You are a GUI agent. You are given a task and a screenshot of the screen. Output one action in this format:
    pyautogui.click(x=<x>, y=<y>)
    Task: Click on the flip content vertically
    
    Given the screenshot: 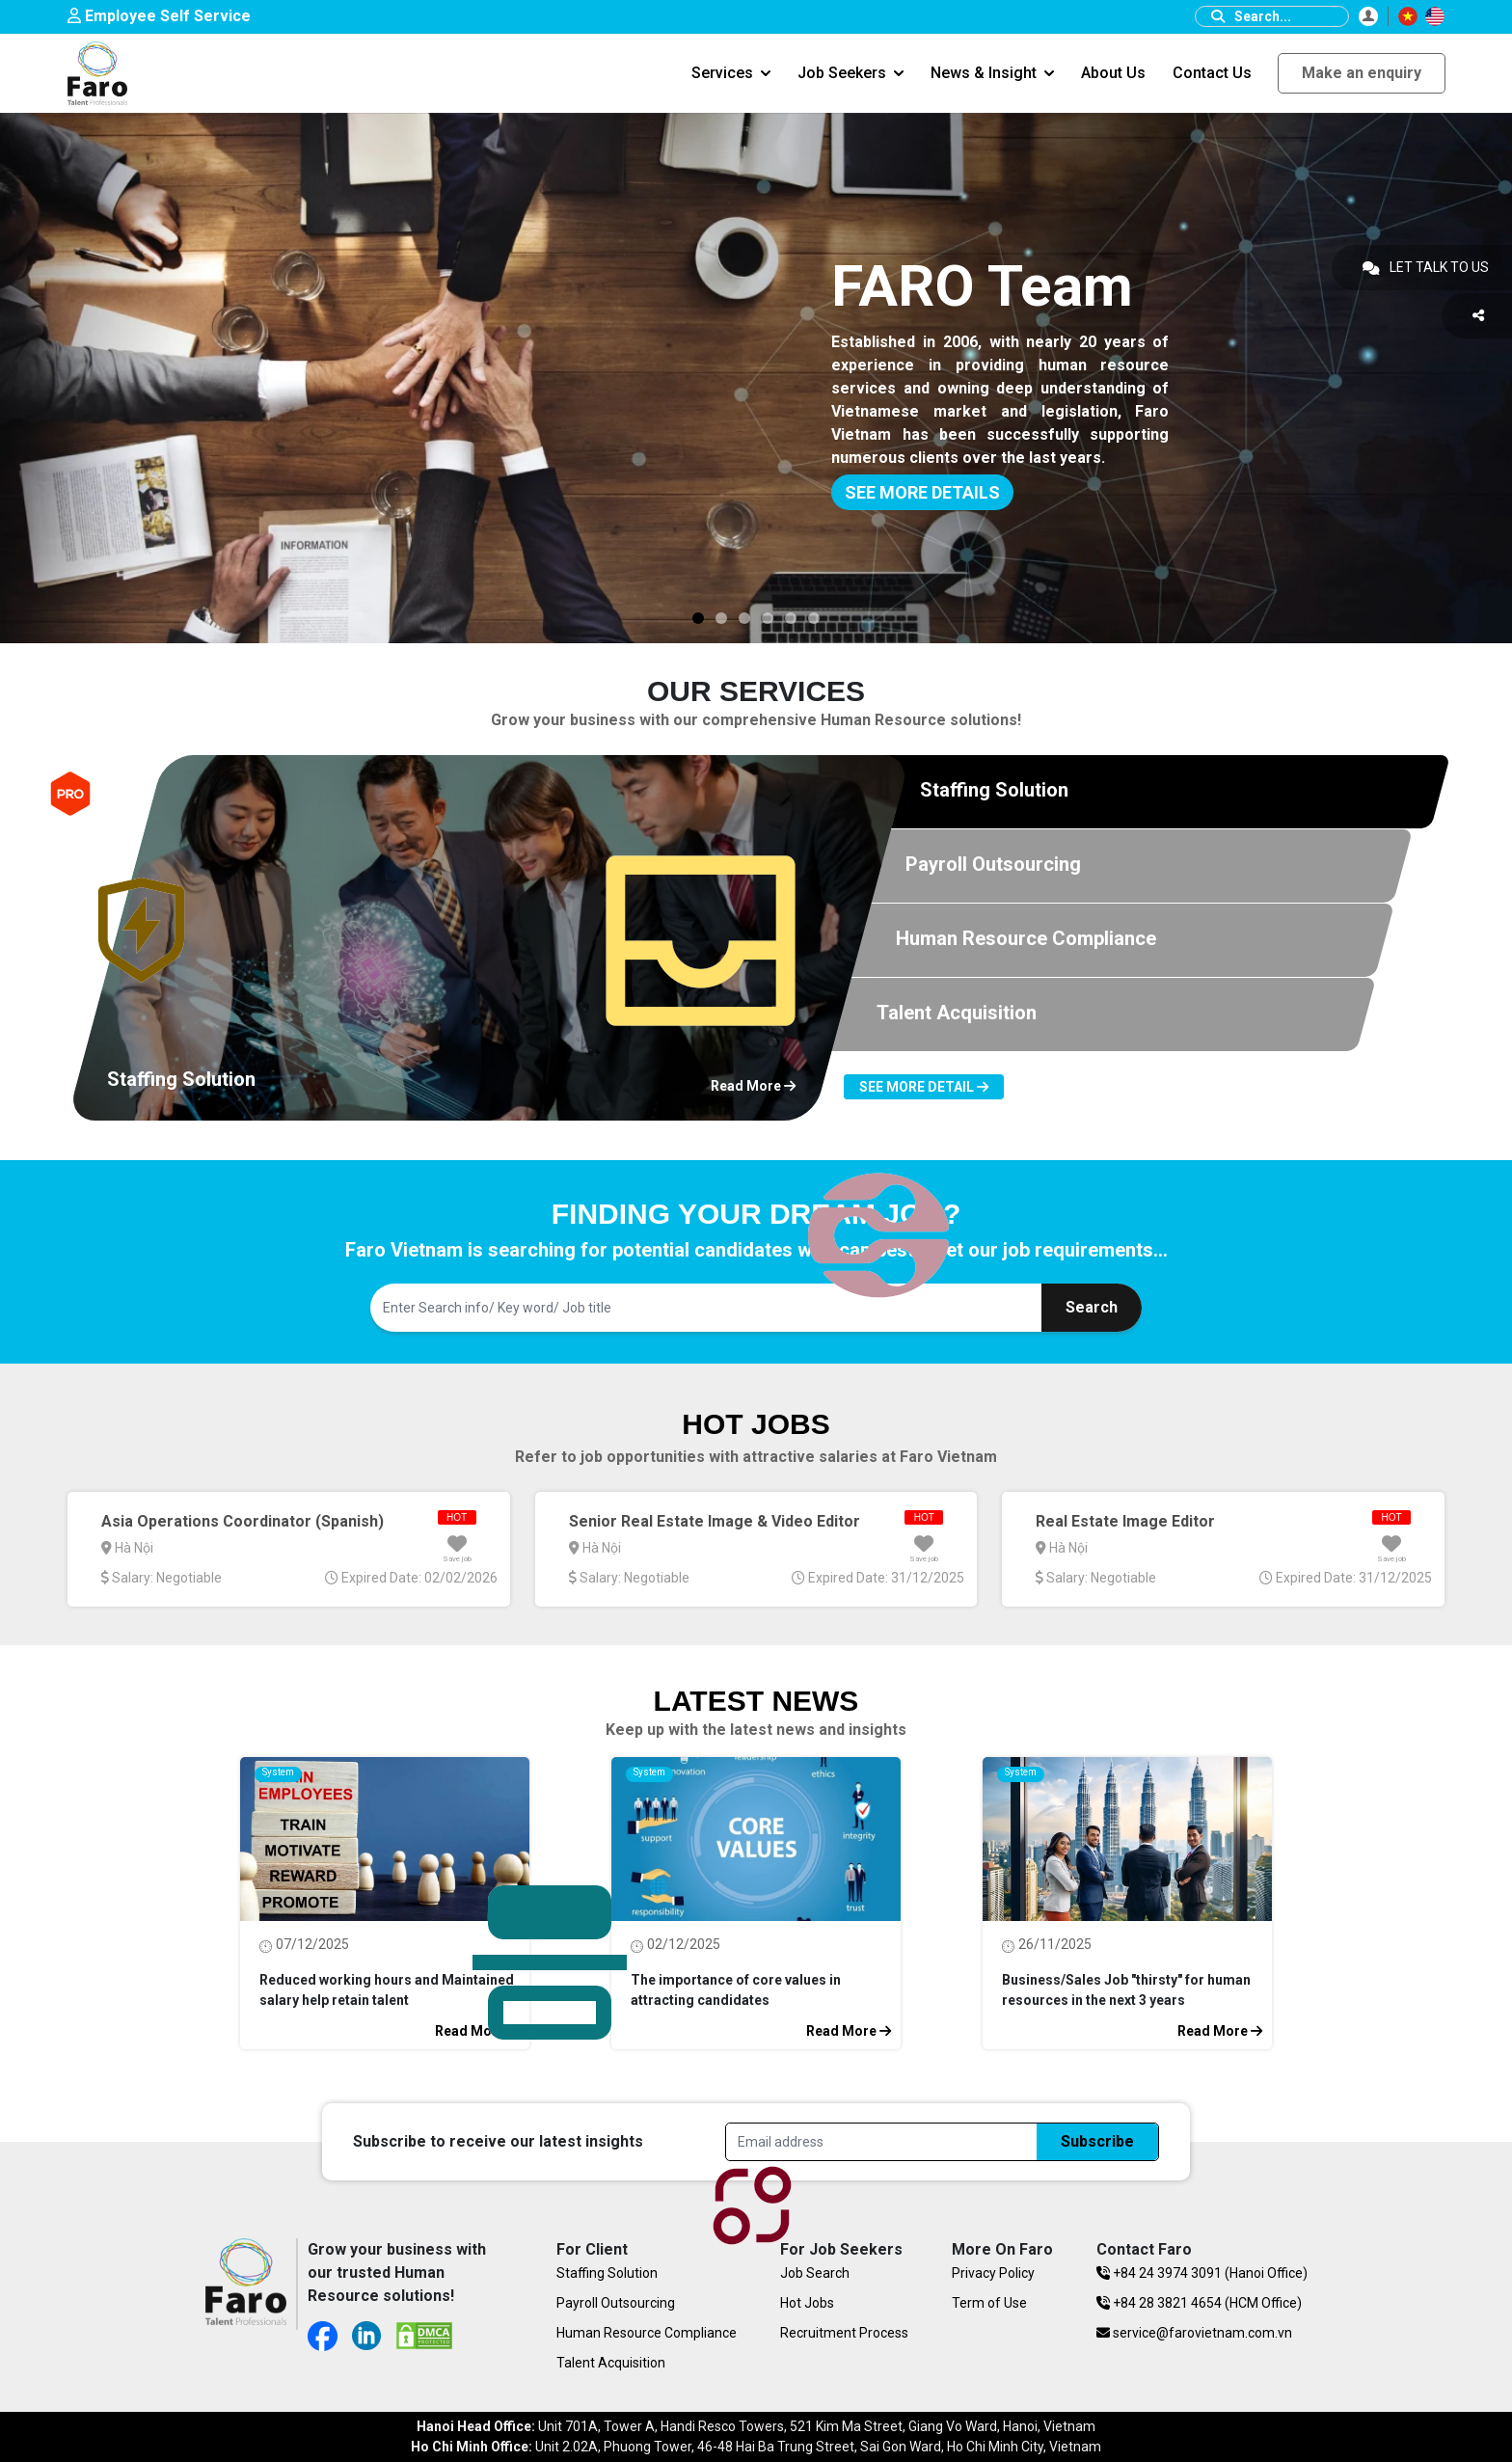 What is the action you would take?
    pyautogui.click(x=550, y=1962)
    